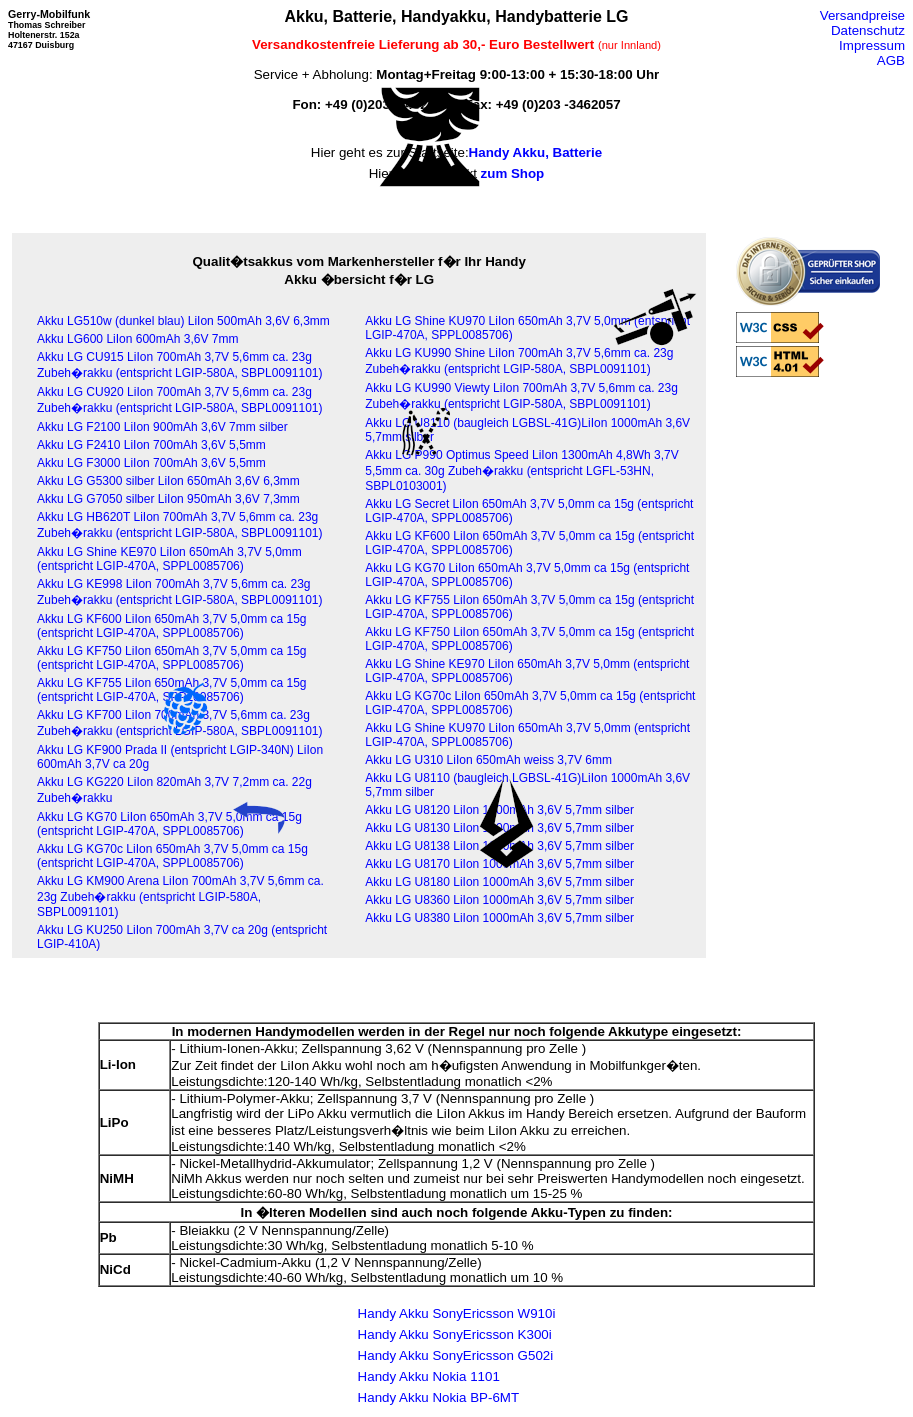 The image size is (913, 1417). Describe the element at coordinates (258, 816) in the screenshot. I see `swipe left gesture indicator` at that location.